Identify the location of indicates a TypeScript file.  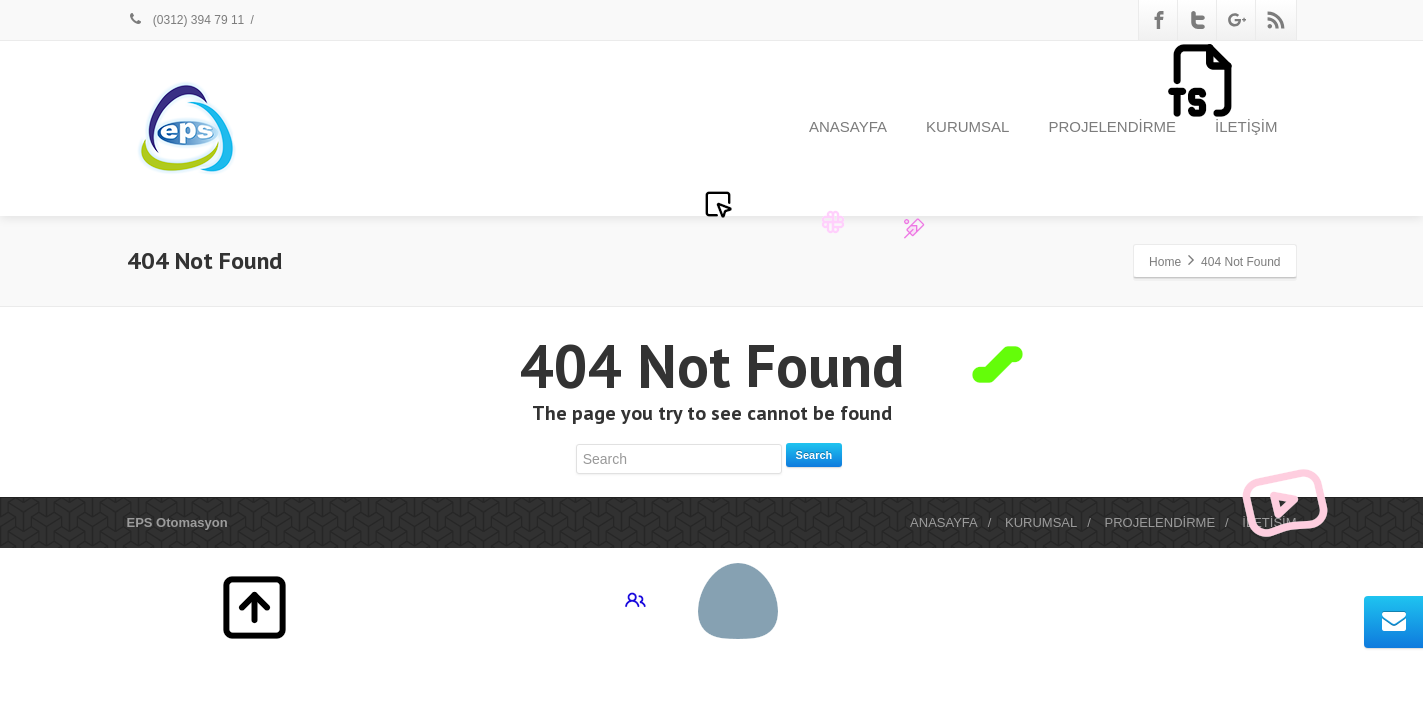
(1202, 80).